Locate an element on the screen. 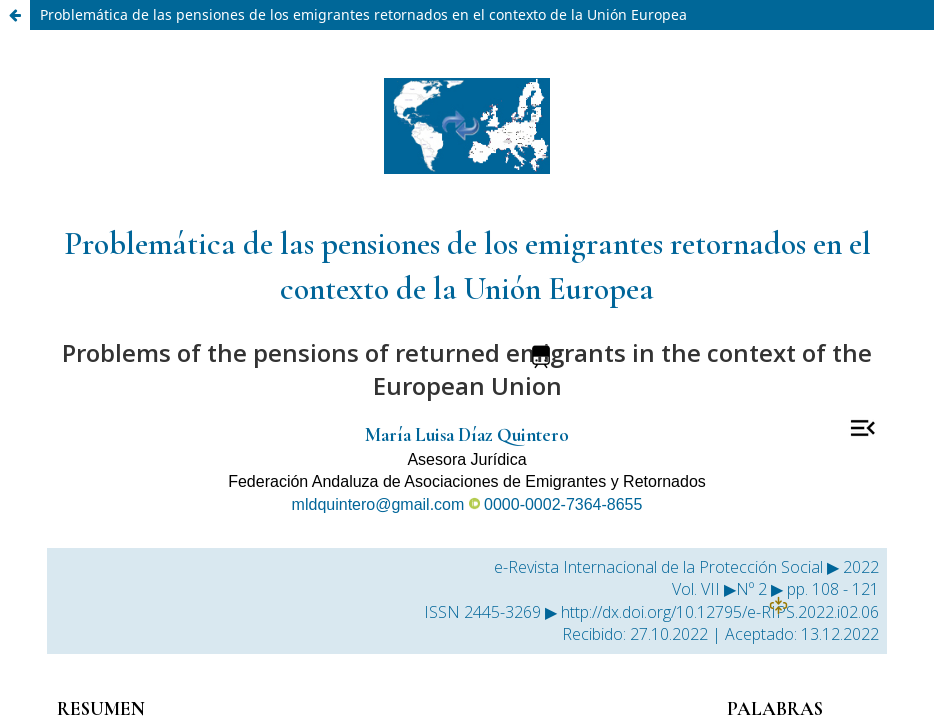  access train schedules or rail services is located at coordinates (541, 356).